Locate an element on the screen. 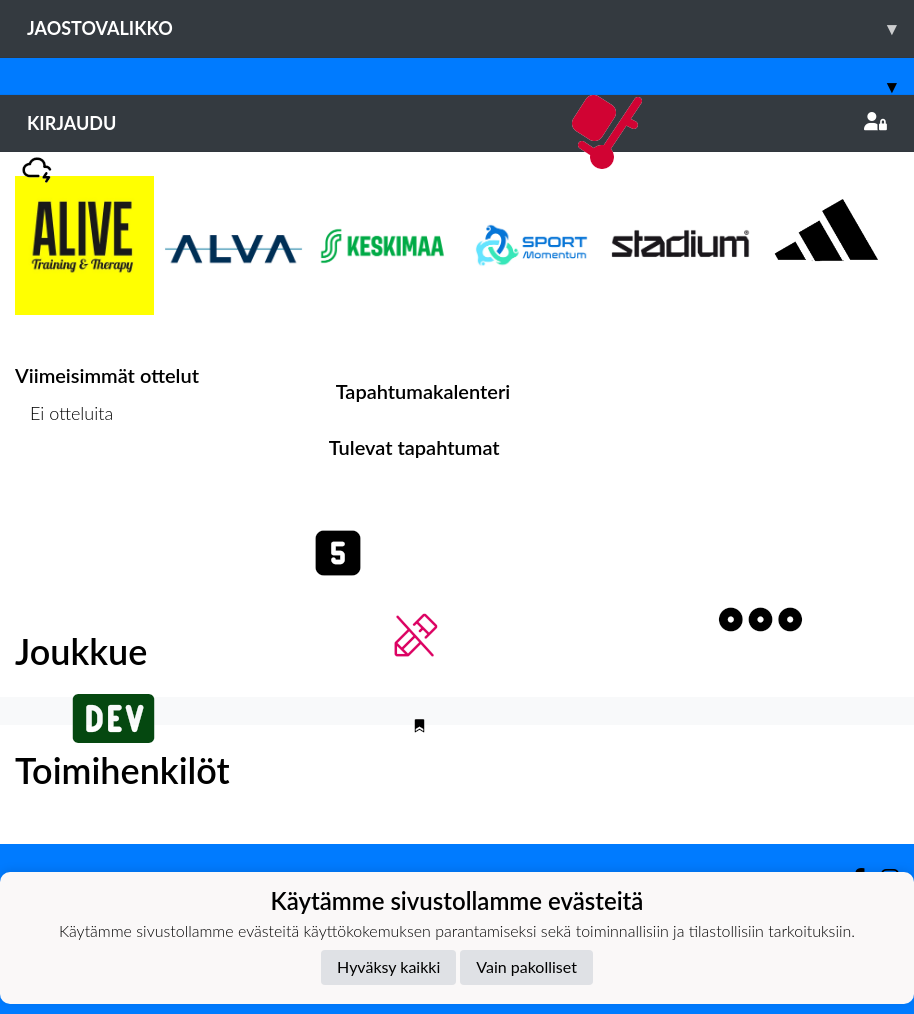 The height and width of the screenshot is (1014, 914). link to dev.to developer community profile is located at coordinates (113, 718).